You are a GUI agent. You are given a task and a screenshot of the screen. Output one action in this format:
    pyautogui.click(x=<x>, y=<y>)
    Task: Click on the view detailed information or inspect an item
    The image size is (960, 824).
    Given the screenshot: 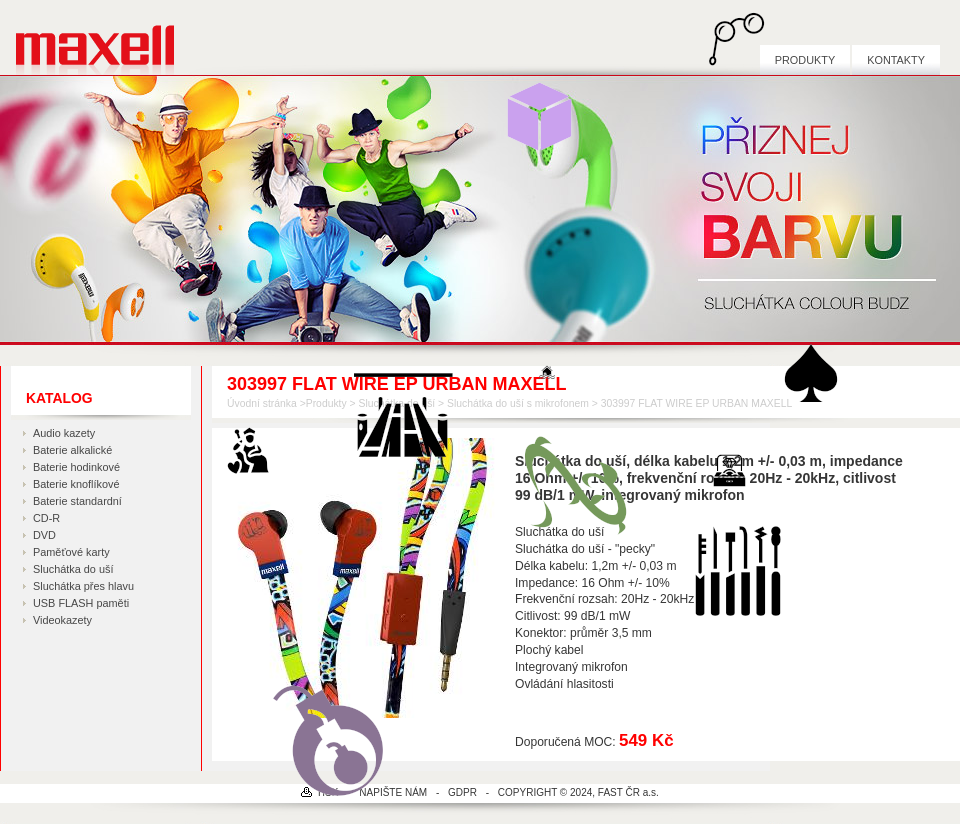 What is the action you would take?
    pyautogui.click(x=736, y=39)
    